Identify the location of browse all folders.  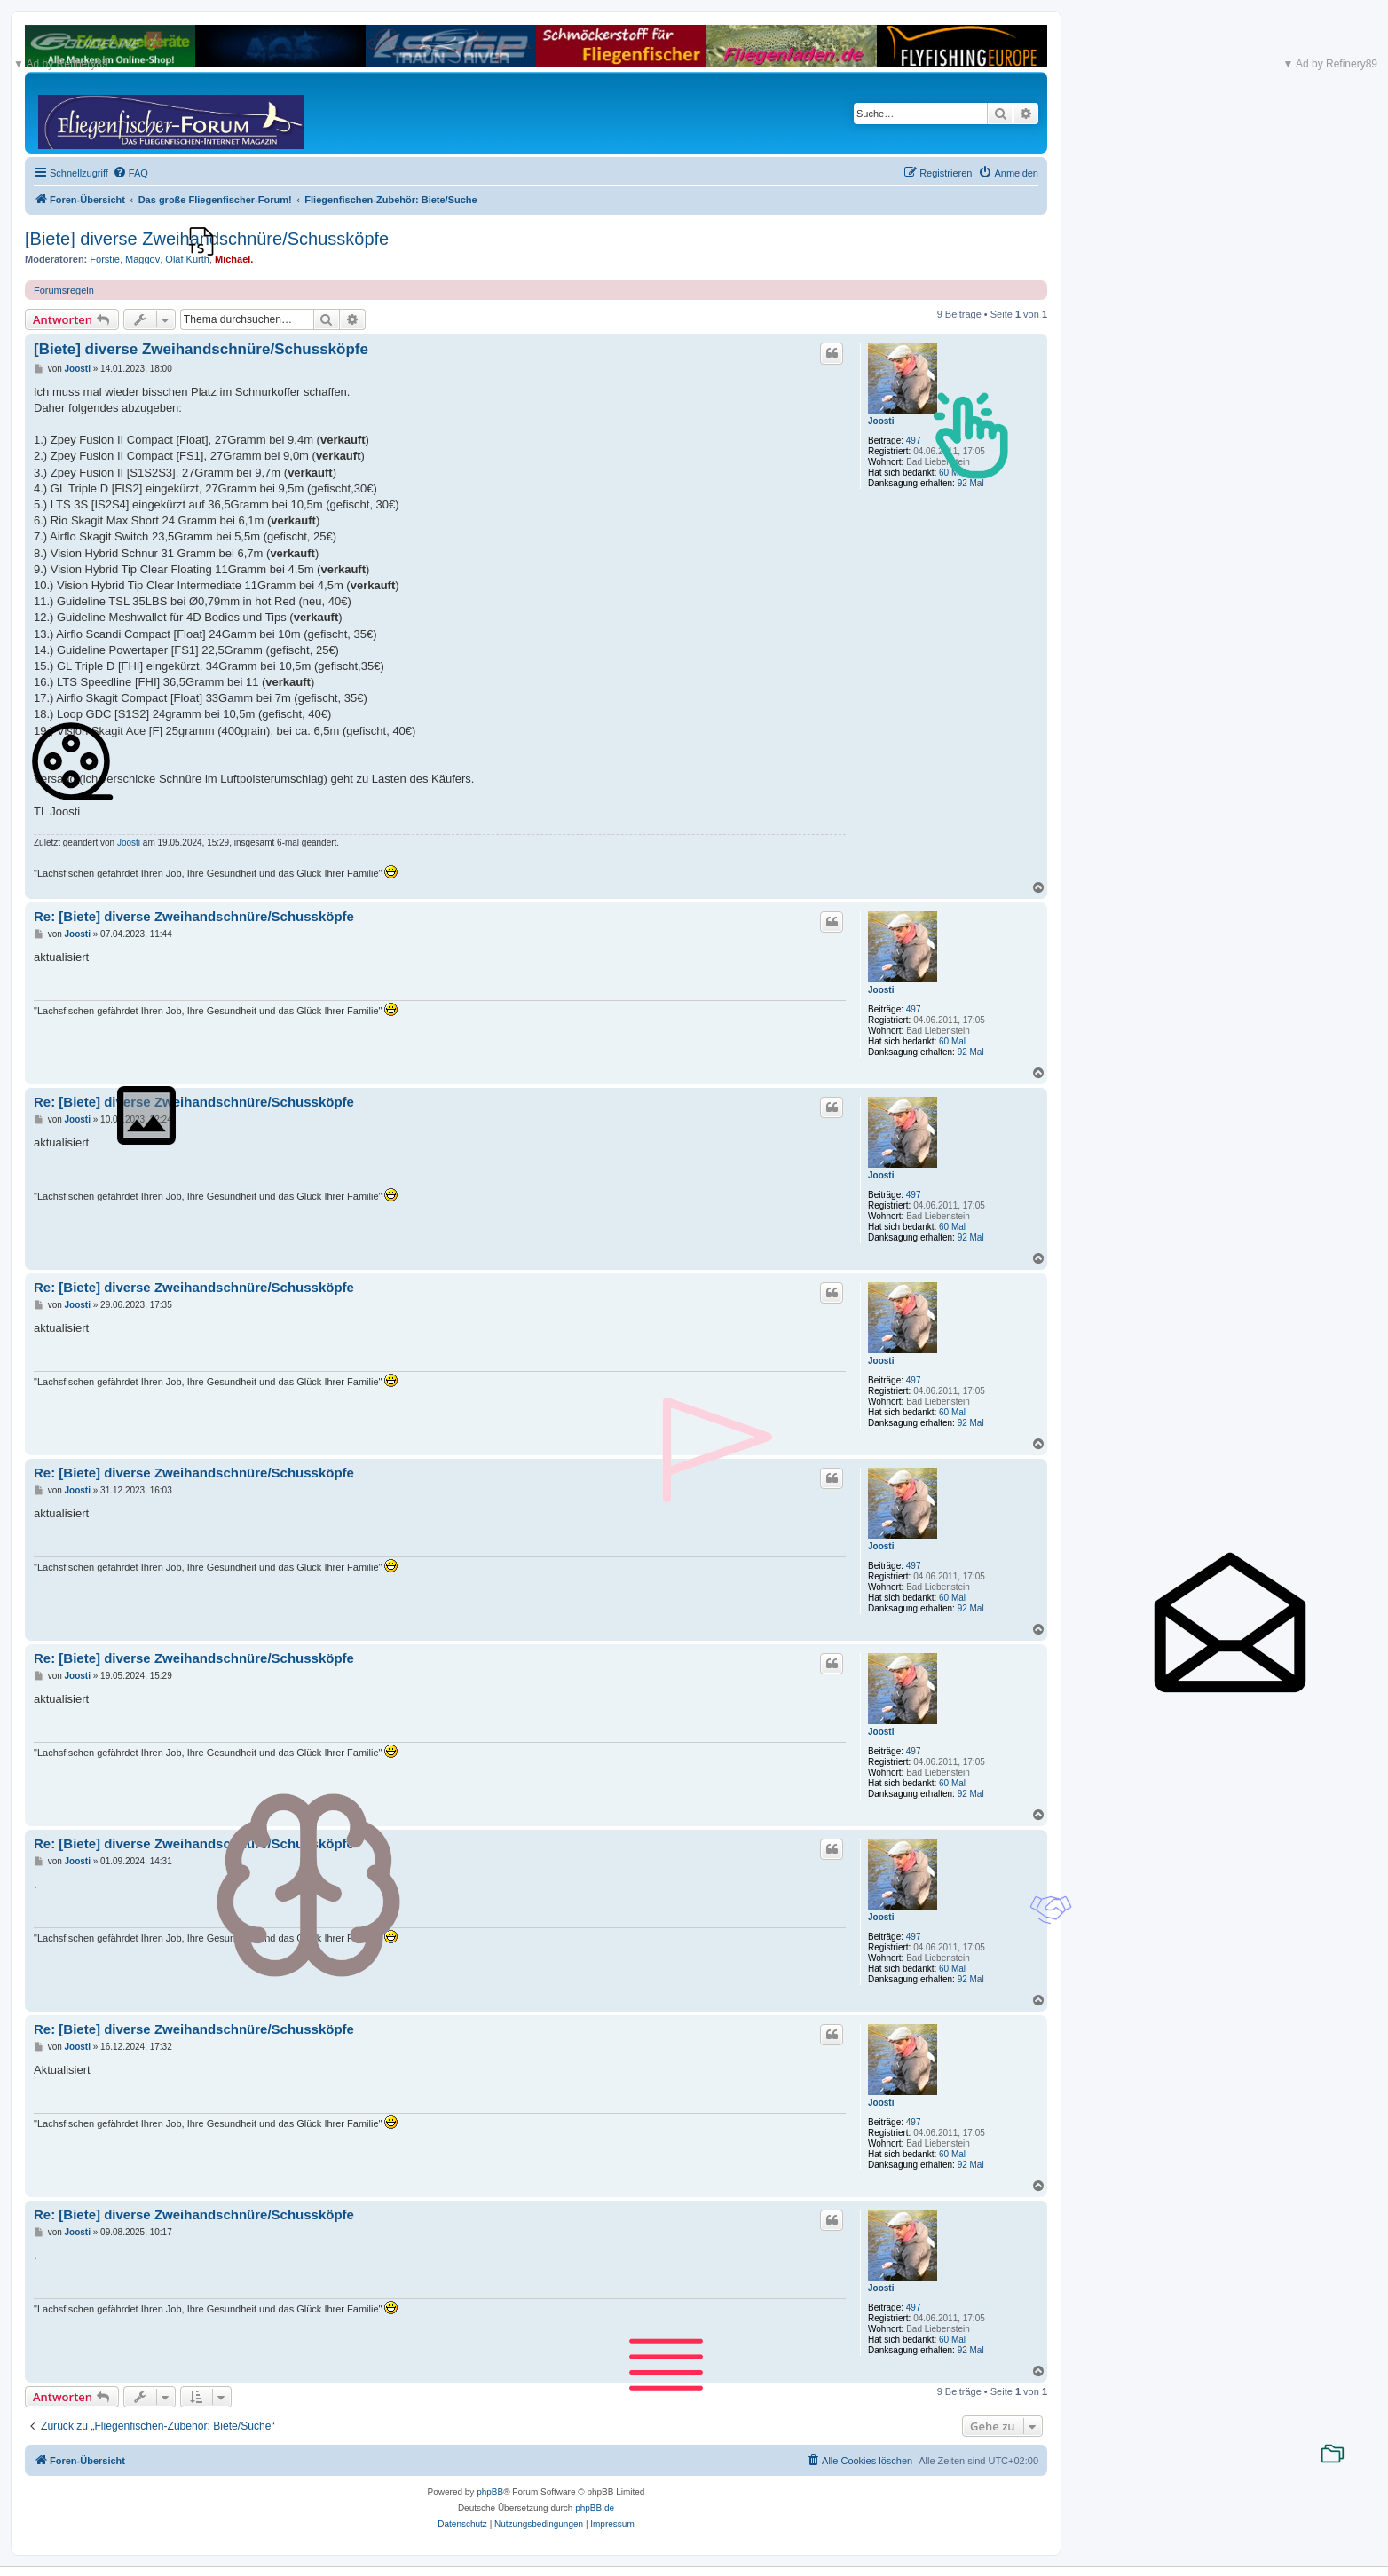
(1332, 2454).